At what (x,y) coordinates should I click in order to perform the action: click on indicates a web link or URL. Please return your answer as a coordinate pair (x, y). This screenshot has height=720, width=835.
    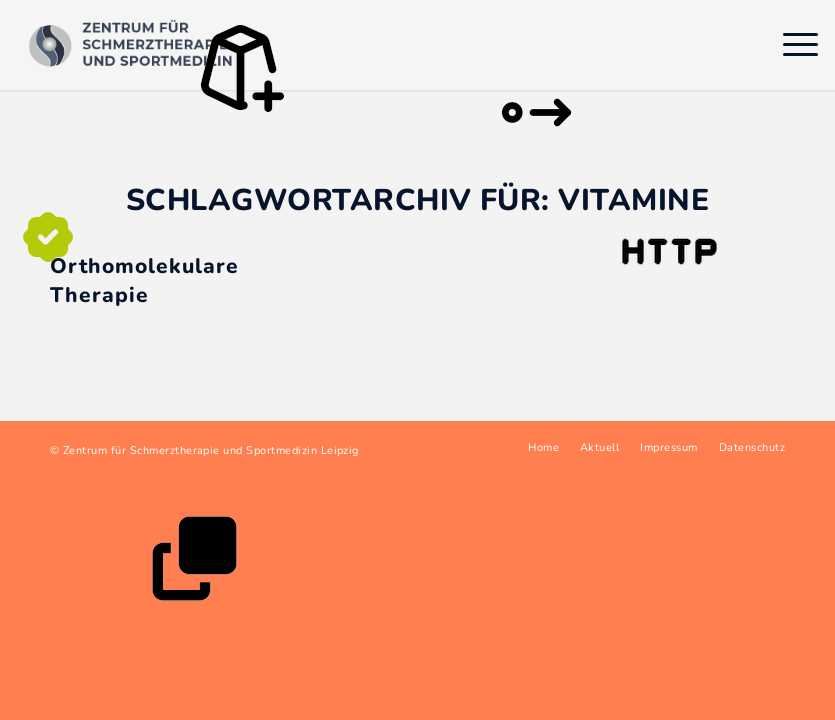
    Looking at the image, I should click on (669, 251).